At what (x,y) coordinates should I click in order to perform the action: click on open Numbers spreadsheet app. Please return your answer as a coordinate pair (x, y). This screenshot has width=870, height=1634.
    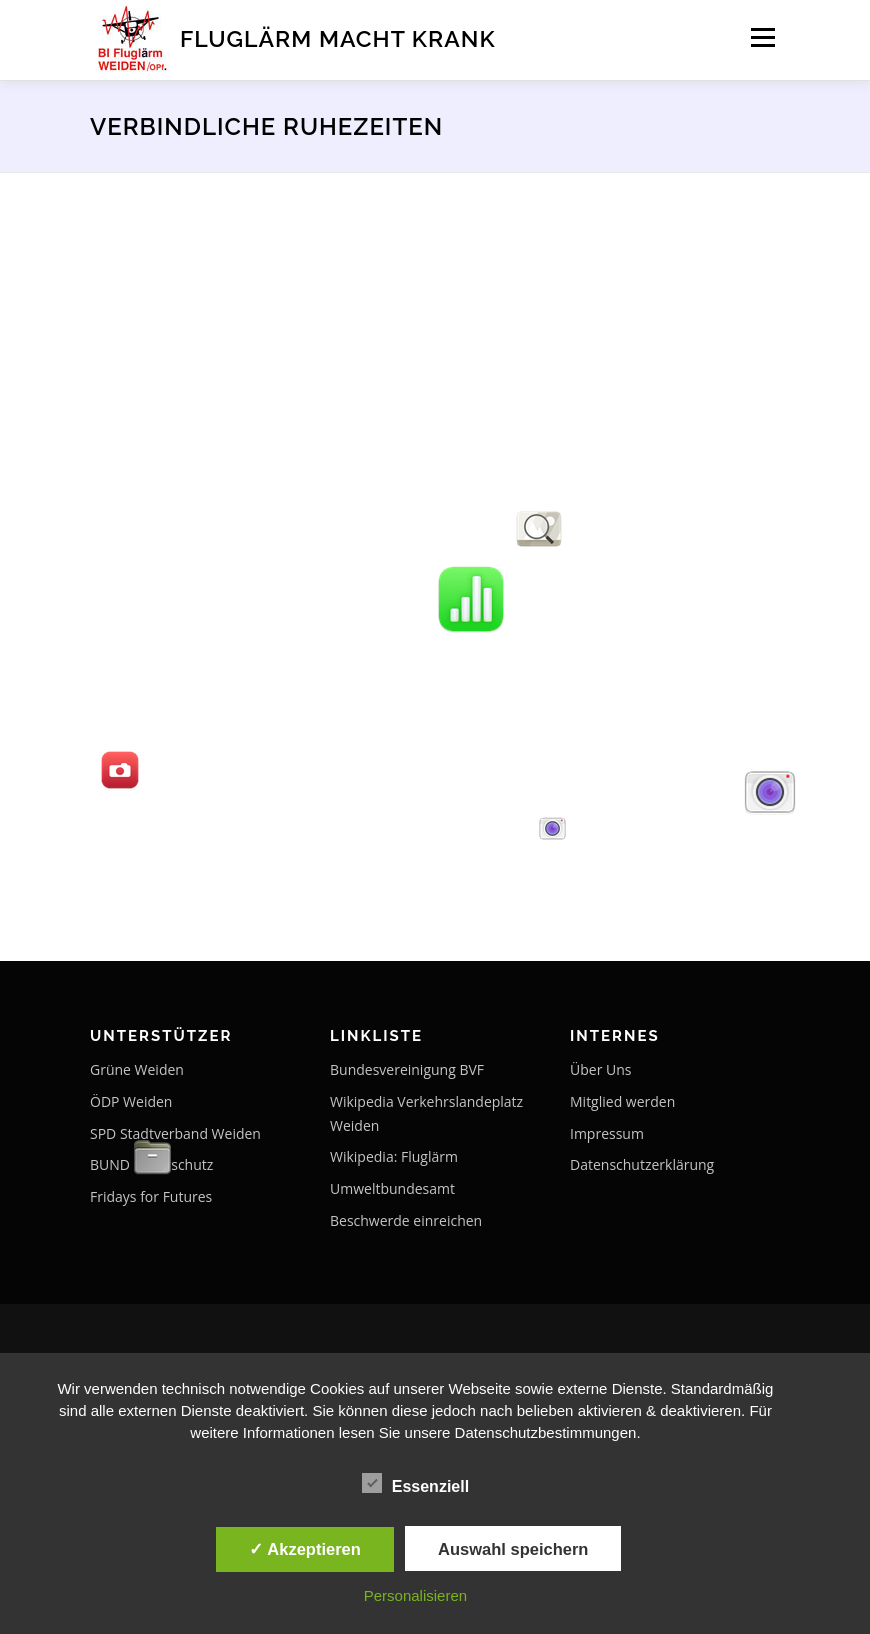
    Looking at the image, I should click on (471, 599).